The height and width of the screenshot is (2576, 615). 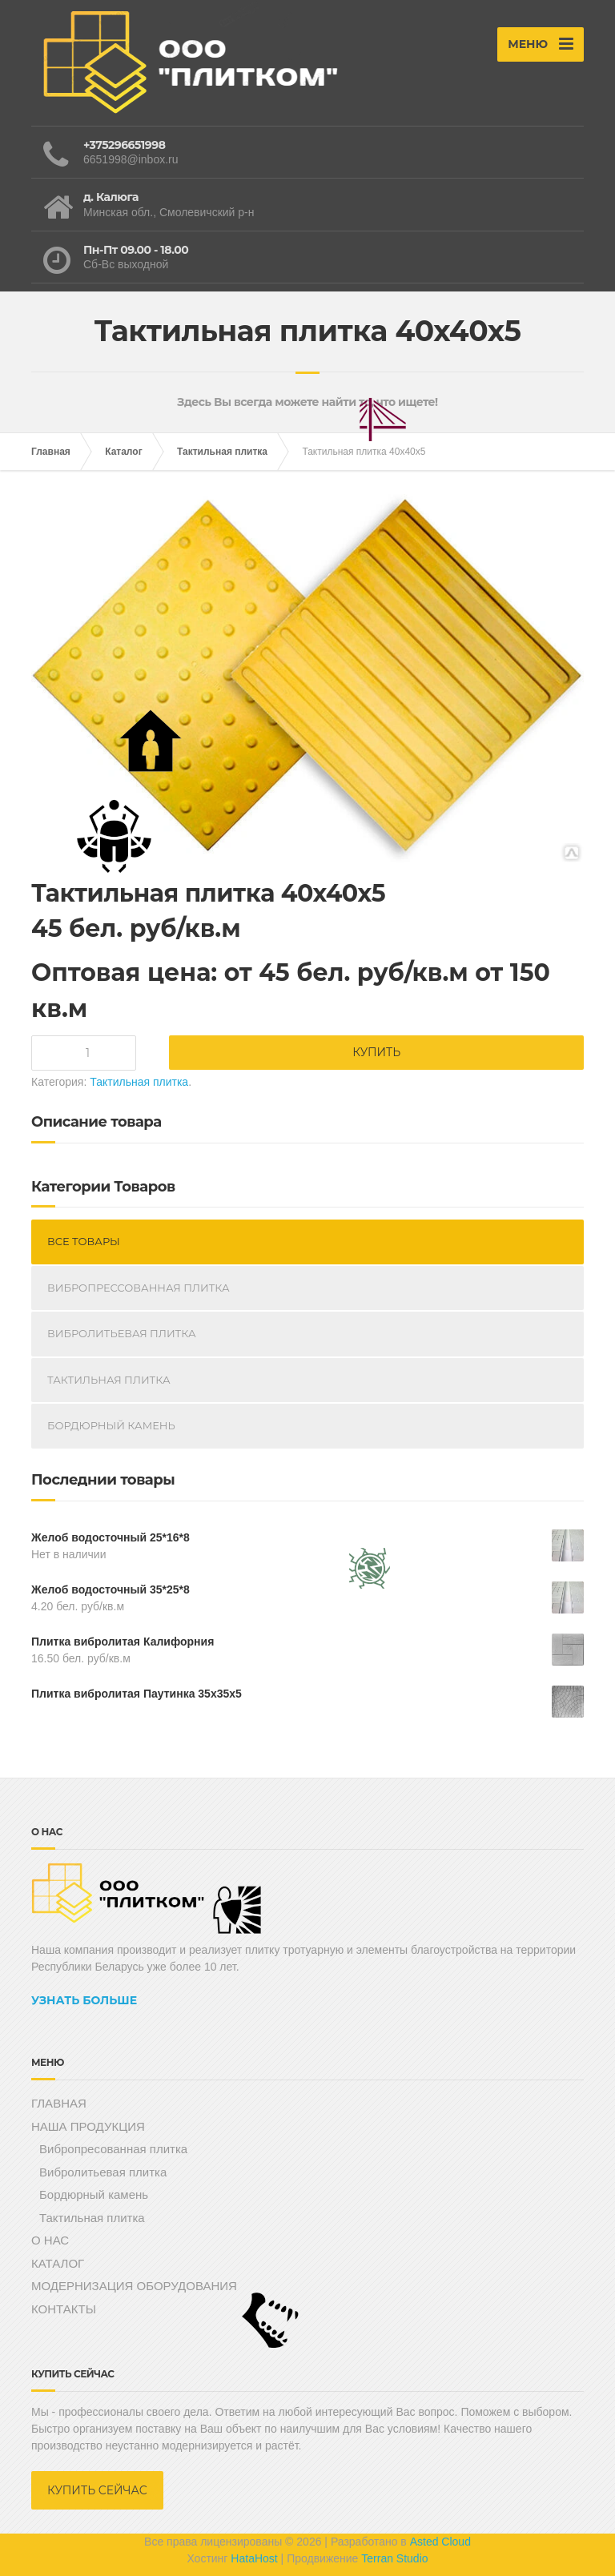 I want to click on jawbone item in a game inventory, so click(x=270, y=2320).